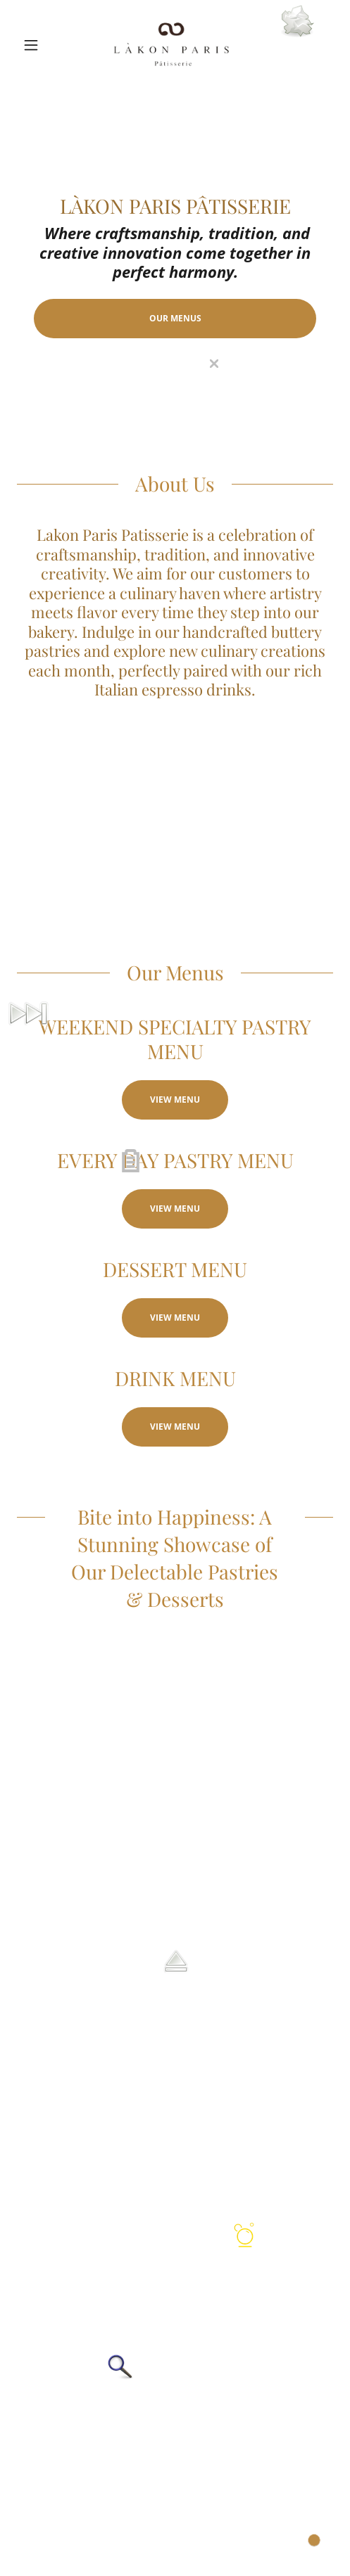 Image resolution: width=350 pixels, height=2576 pixels. I want to click on mark email as junk or spam, so click(297, 21).